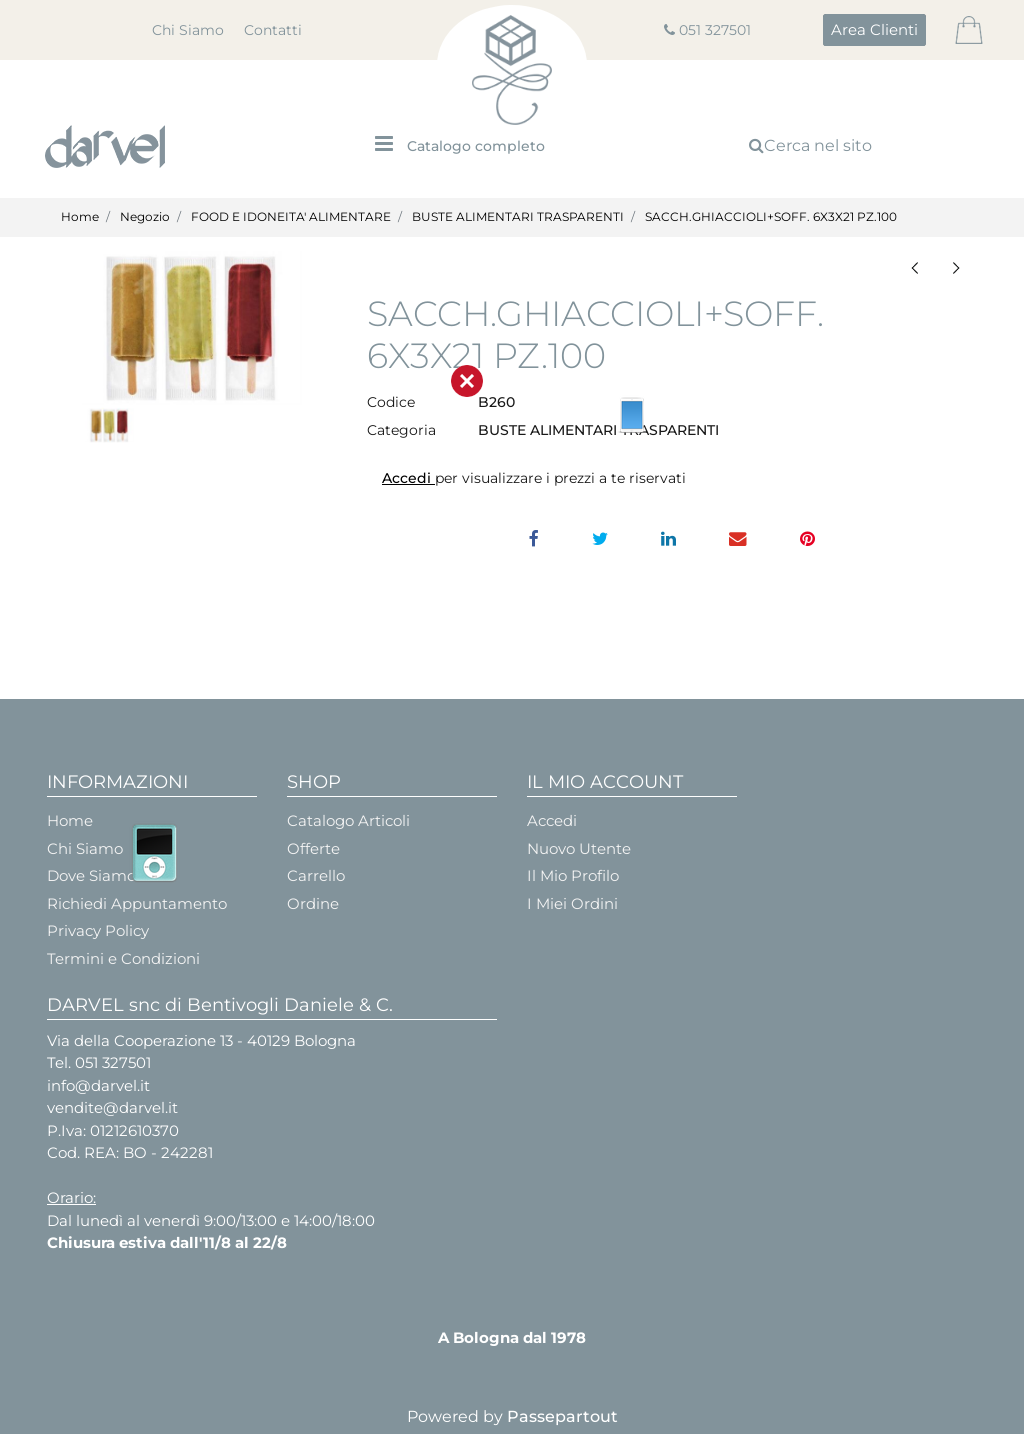  I want to click on iPod nano device connected, so click(154, 839).